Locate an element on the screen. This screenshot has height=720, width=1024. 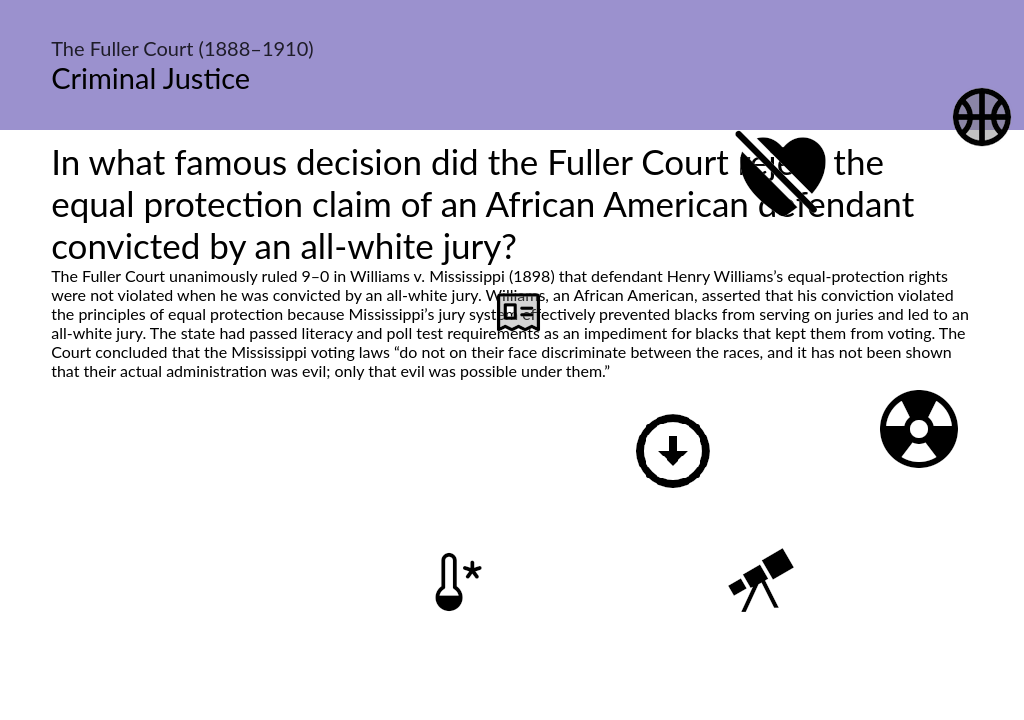
access basketball or sports content is located at coordinates (982, 117).